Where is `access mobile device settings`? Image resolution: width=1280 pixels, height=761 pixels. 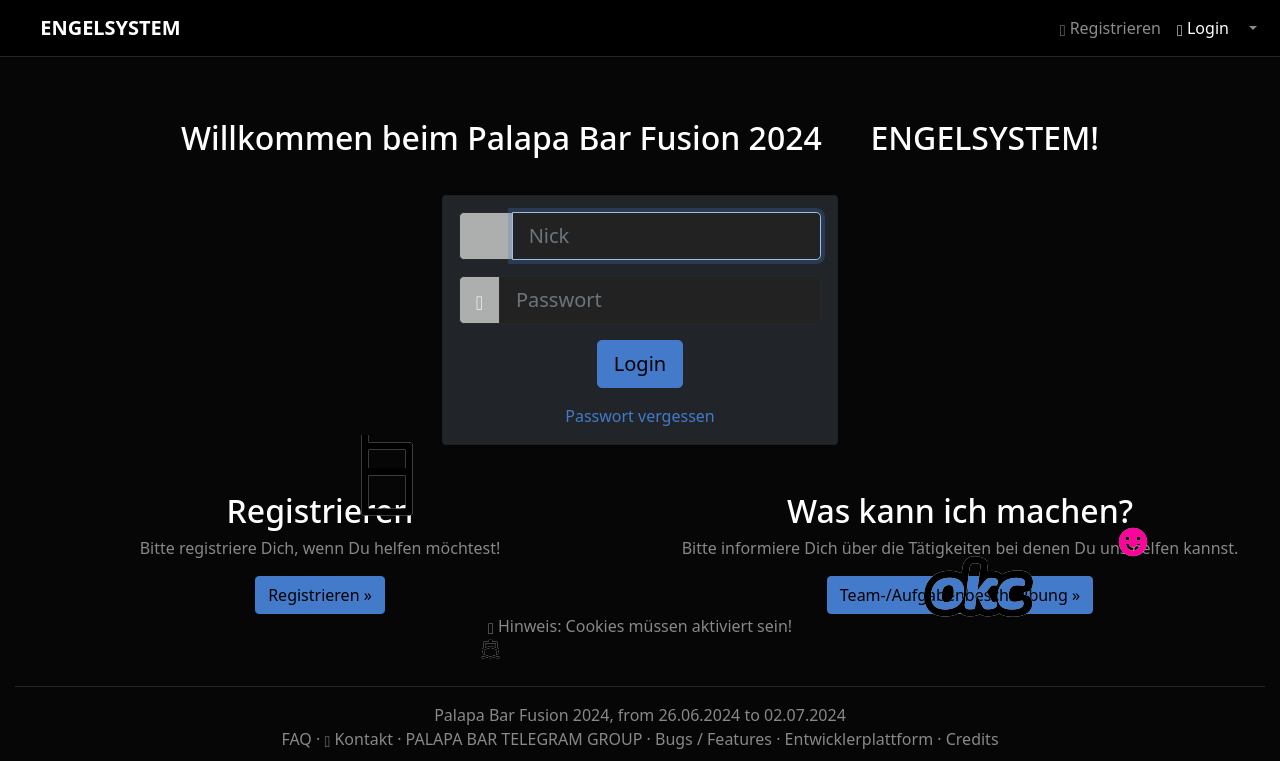
access mobile device settings is located at coordinates (387, 479).